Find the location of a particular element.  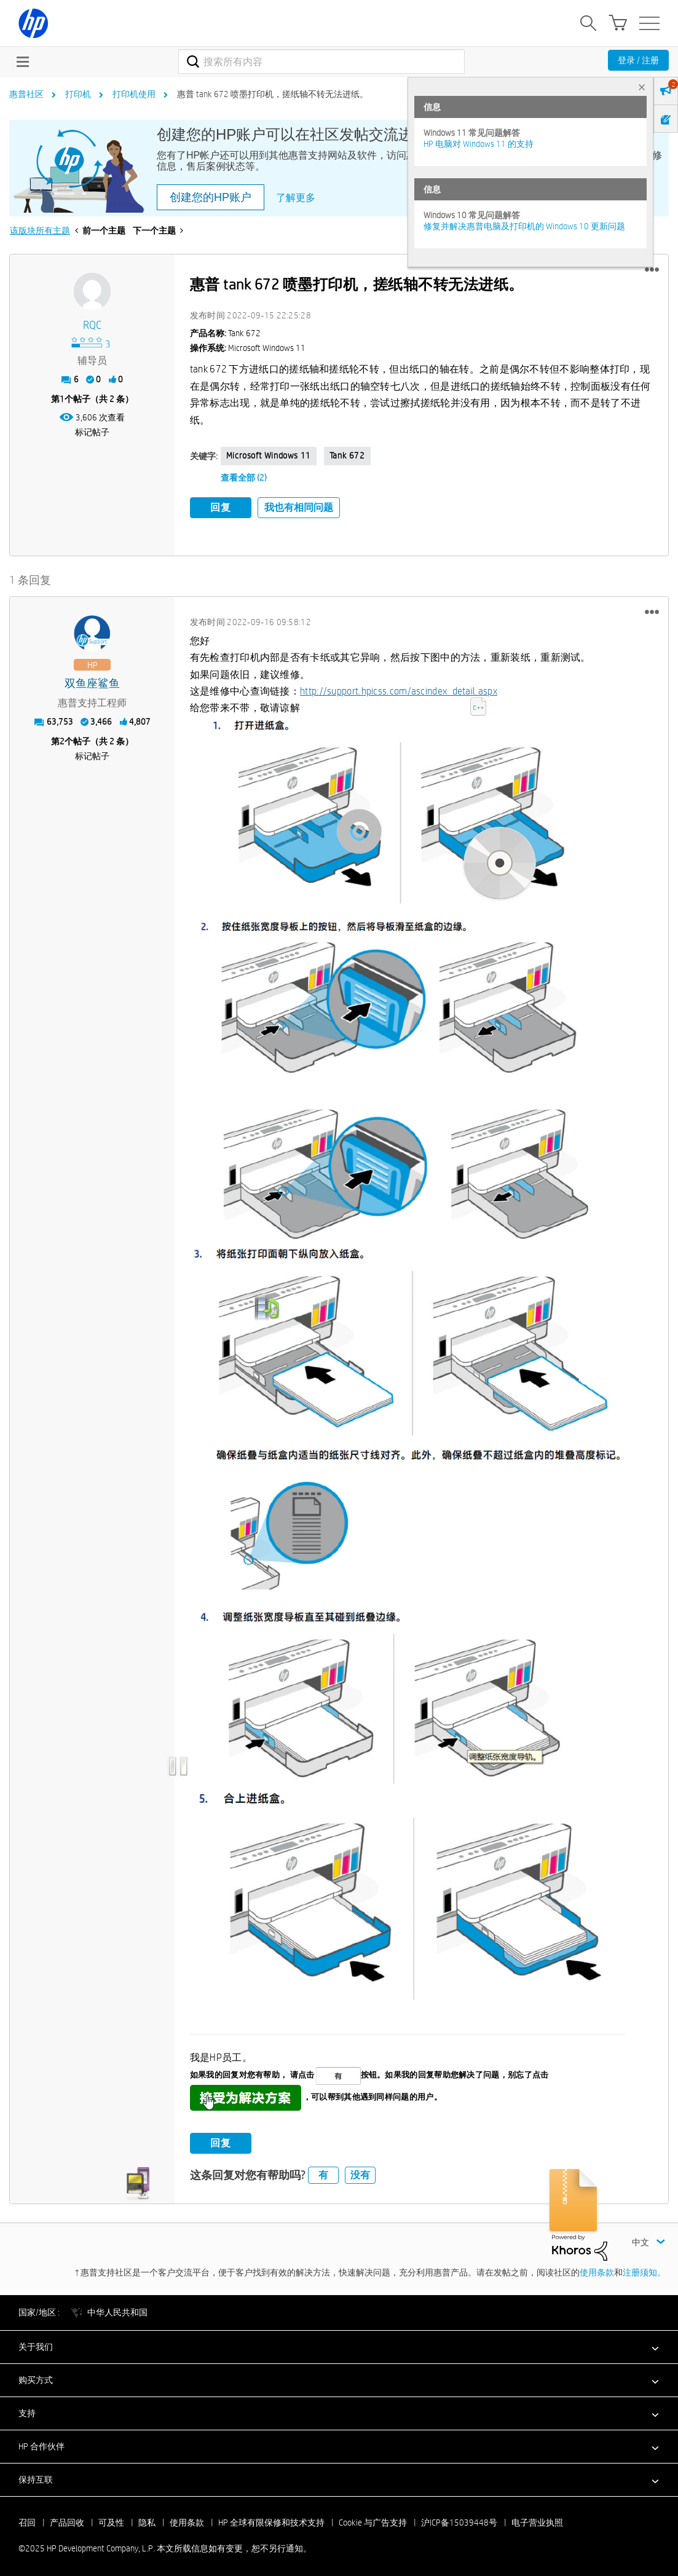

indicates a C++ source code file is located at coordinates (478, 706).